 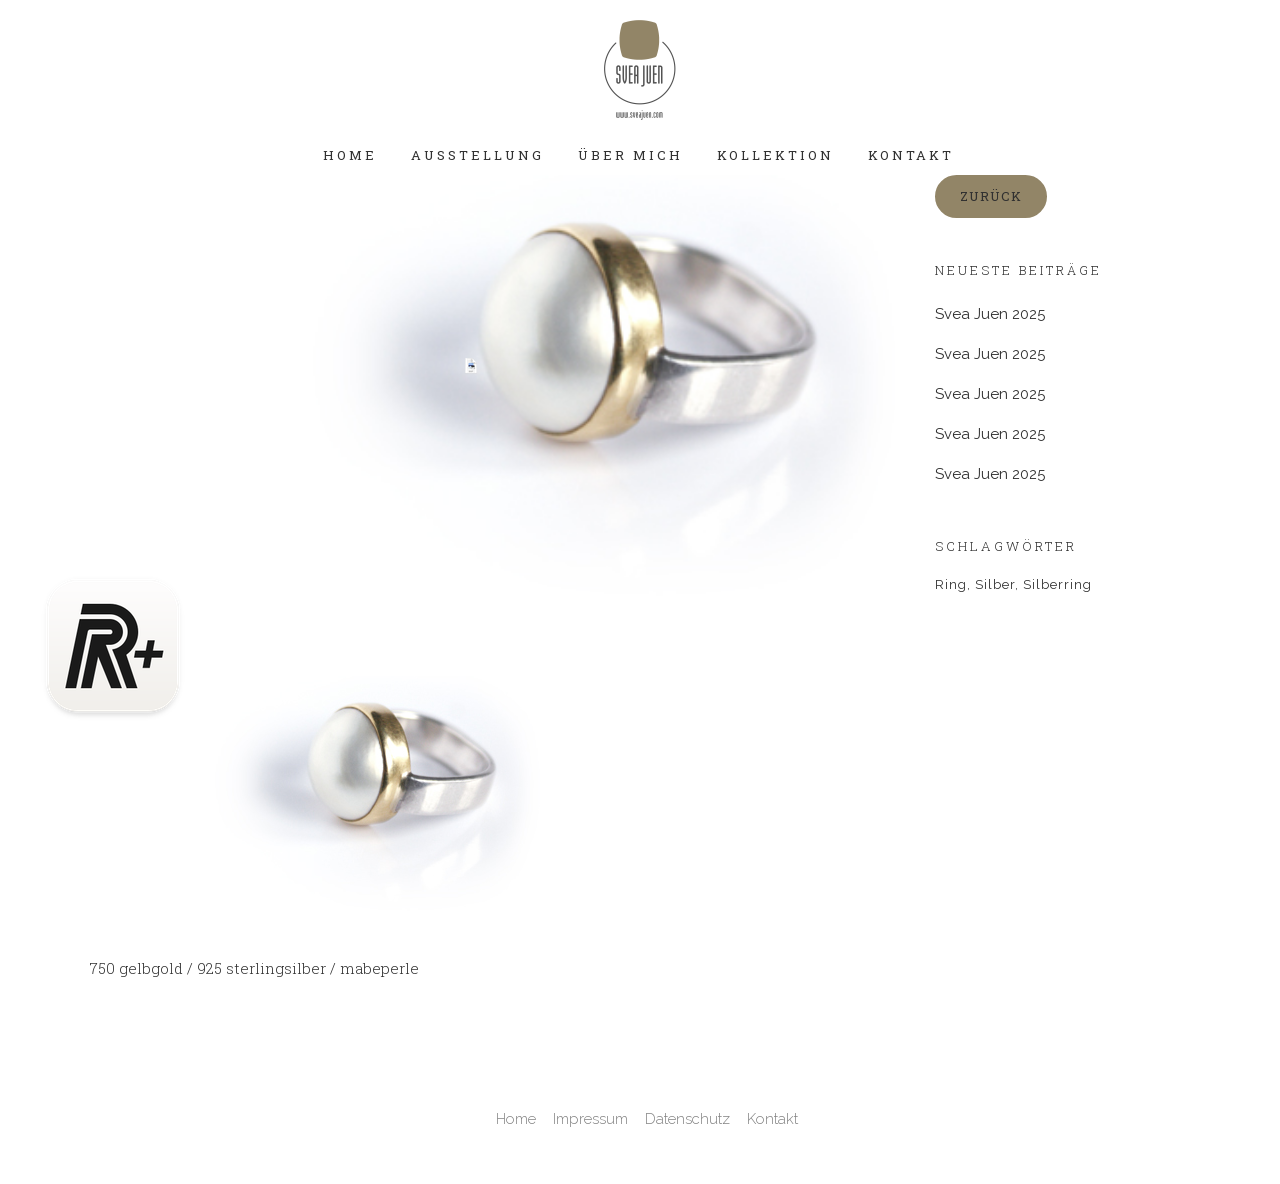 What do you see at coordinates (113, 646) in the screenshot?
I see `open RetroPlus retro gaming app` at bounding box center [113, 646].